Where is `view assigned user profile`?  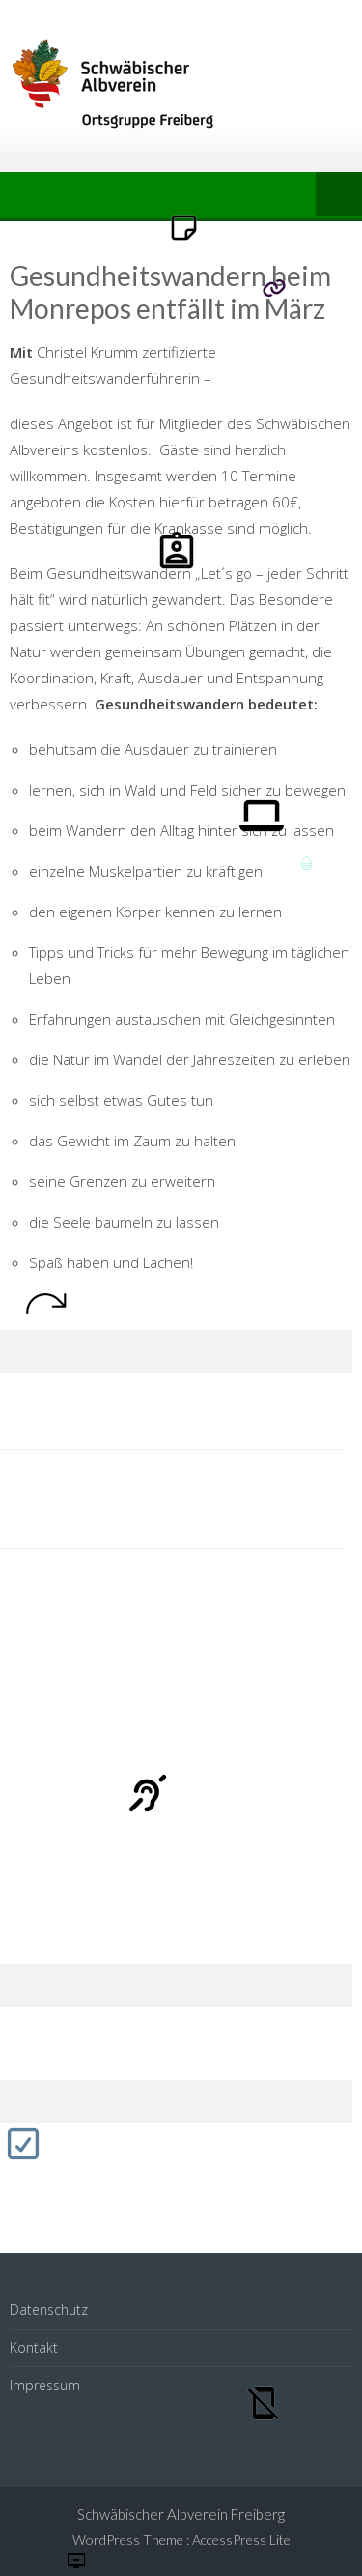
view assigned user profile is located at coordinates (177, 552).